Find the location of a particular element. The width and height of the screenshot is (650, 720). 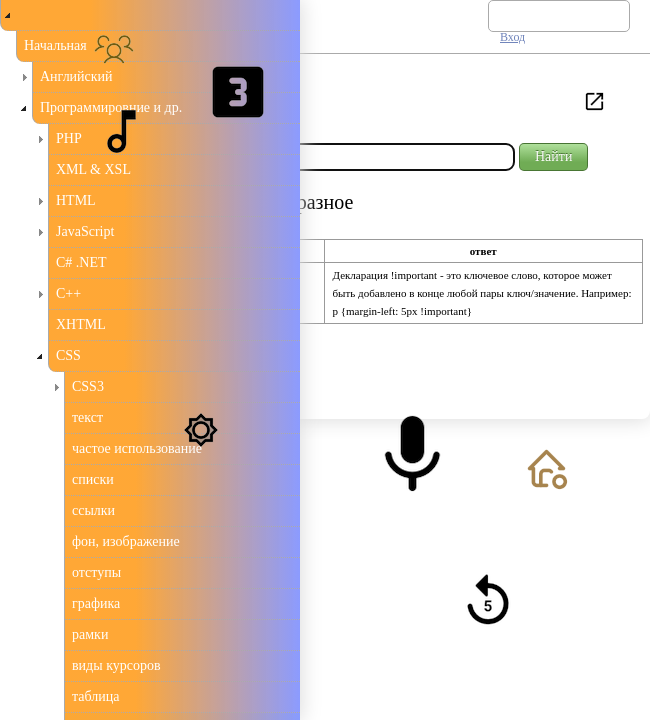

decrease screen brightness is located at coordinates (201, 430).